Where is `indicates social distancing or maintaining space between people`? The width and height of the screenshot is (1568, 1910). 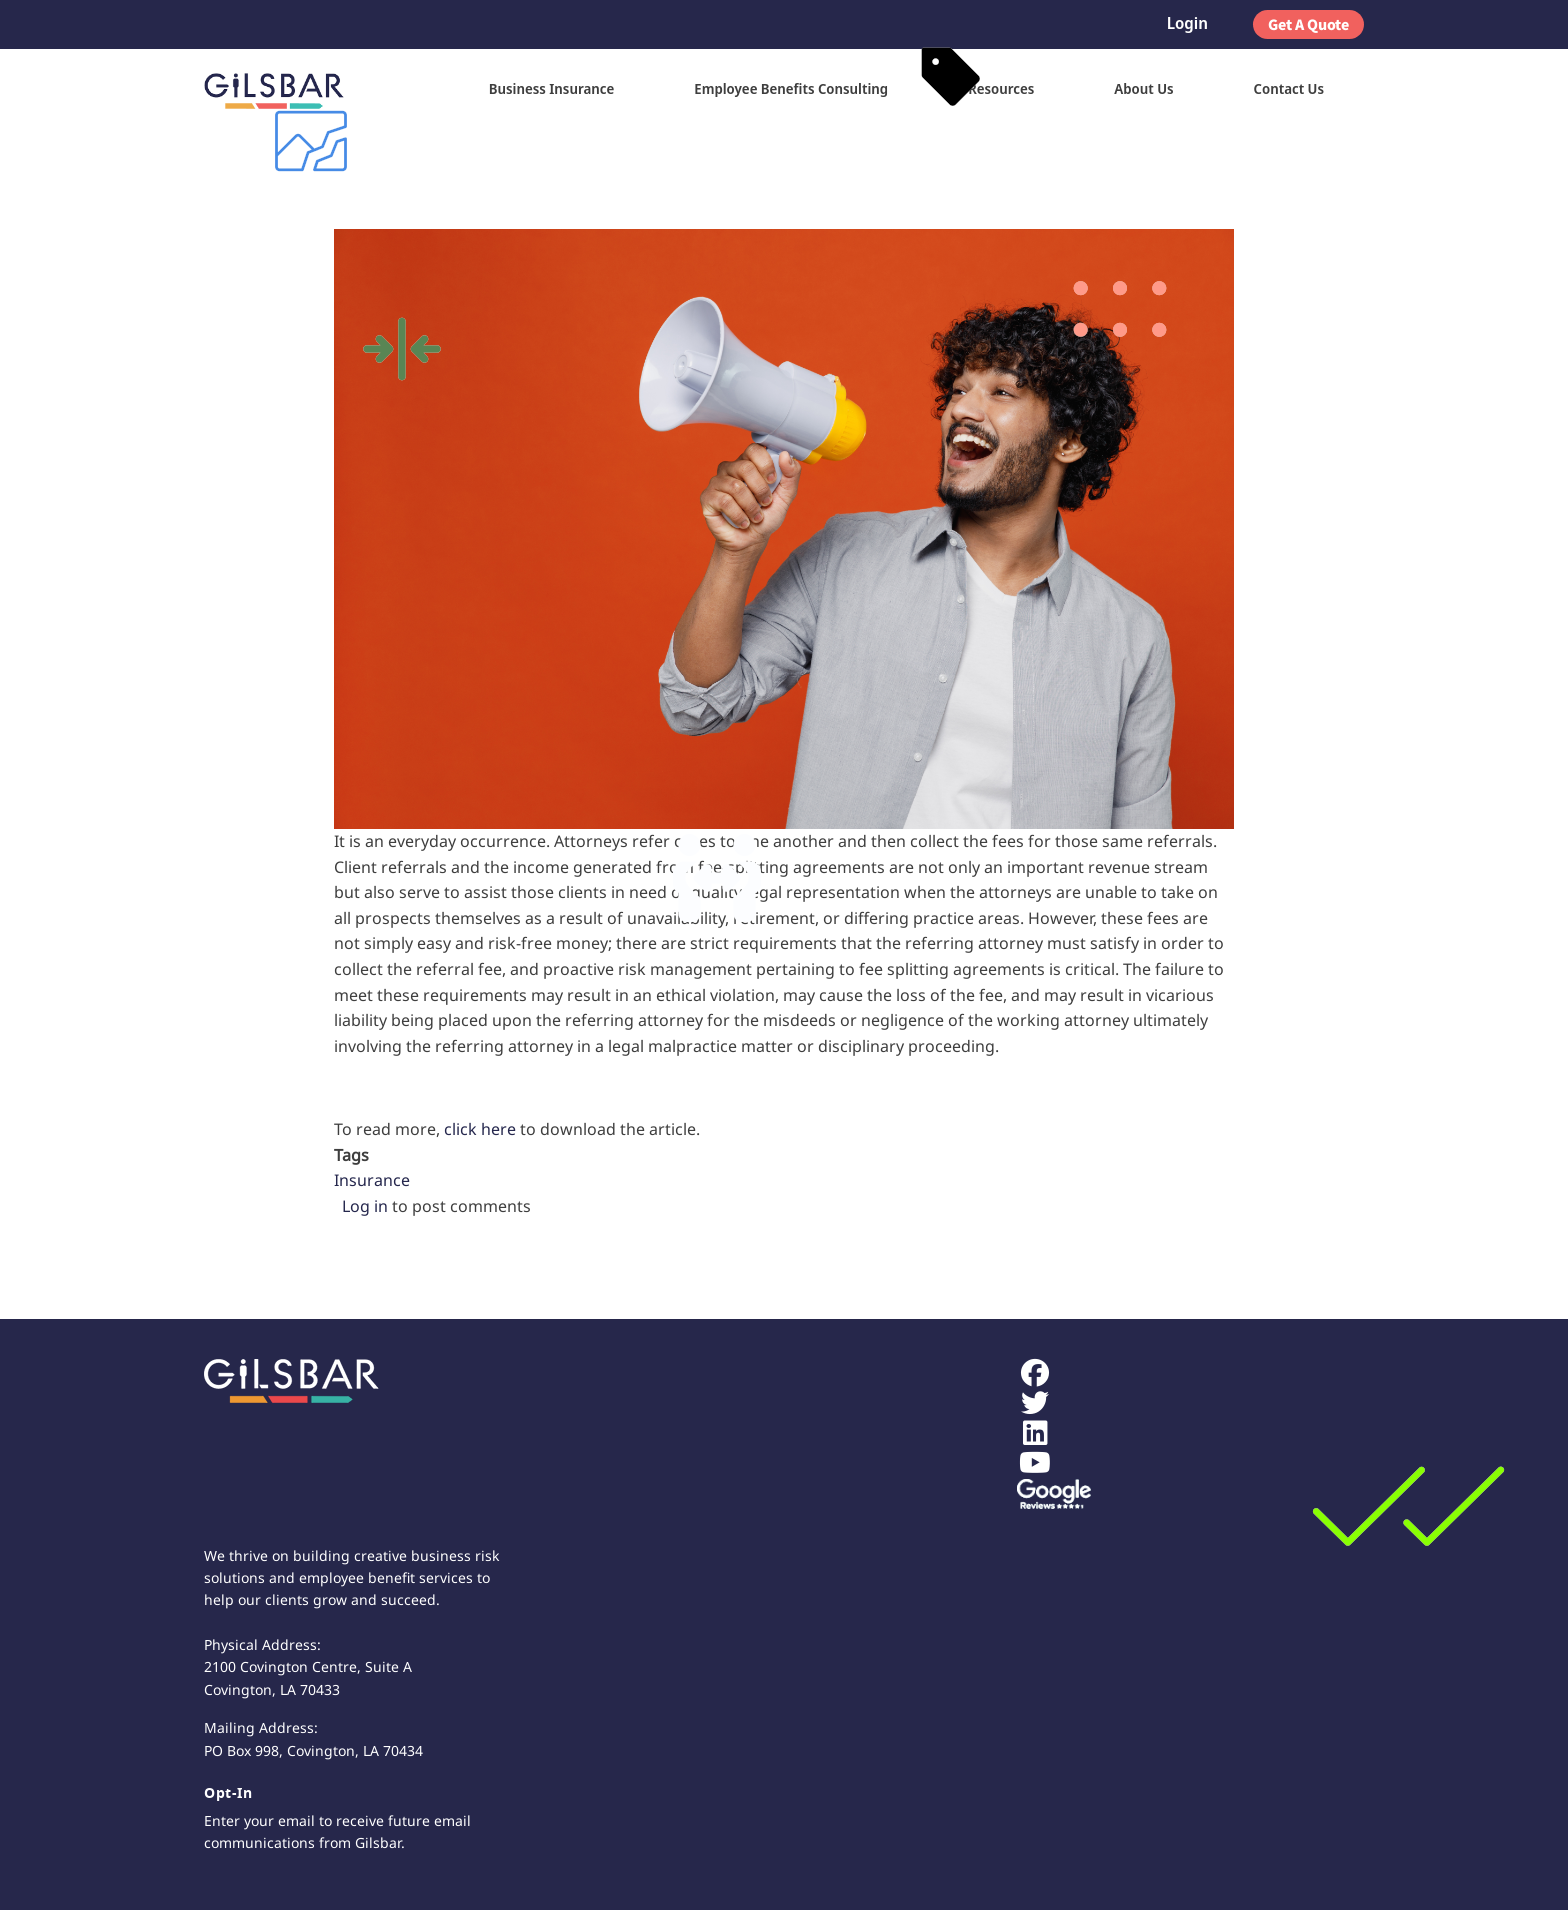 indicates social distancing or maintaining space between people is located at coordinates (717, 878).